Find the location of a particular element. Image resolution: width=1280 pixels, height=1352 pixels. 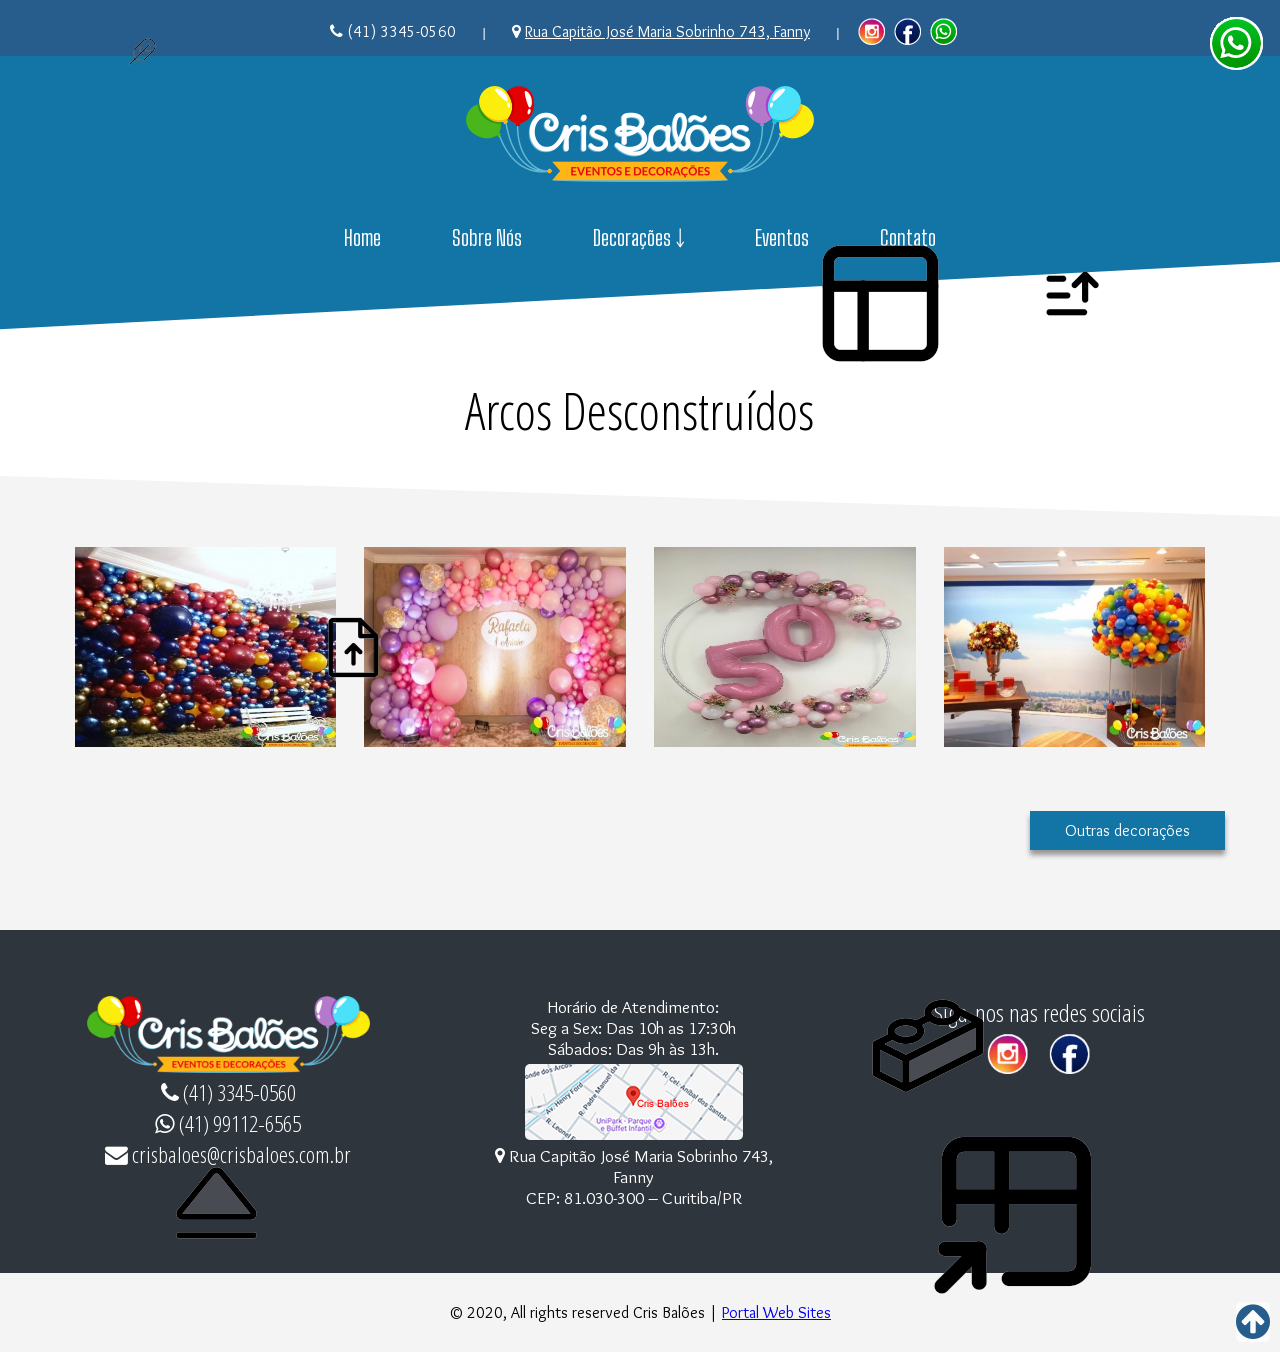

compose a new post or message is located at coordinates (142, 52).